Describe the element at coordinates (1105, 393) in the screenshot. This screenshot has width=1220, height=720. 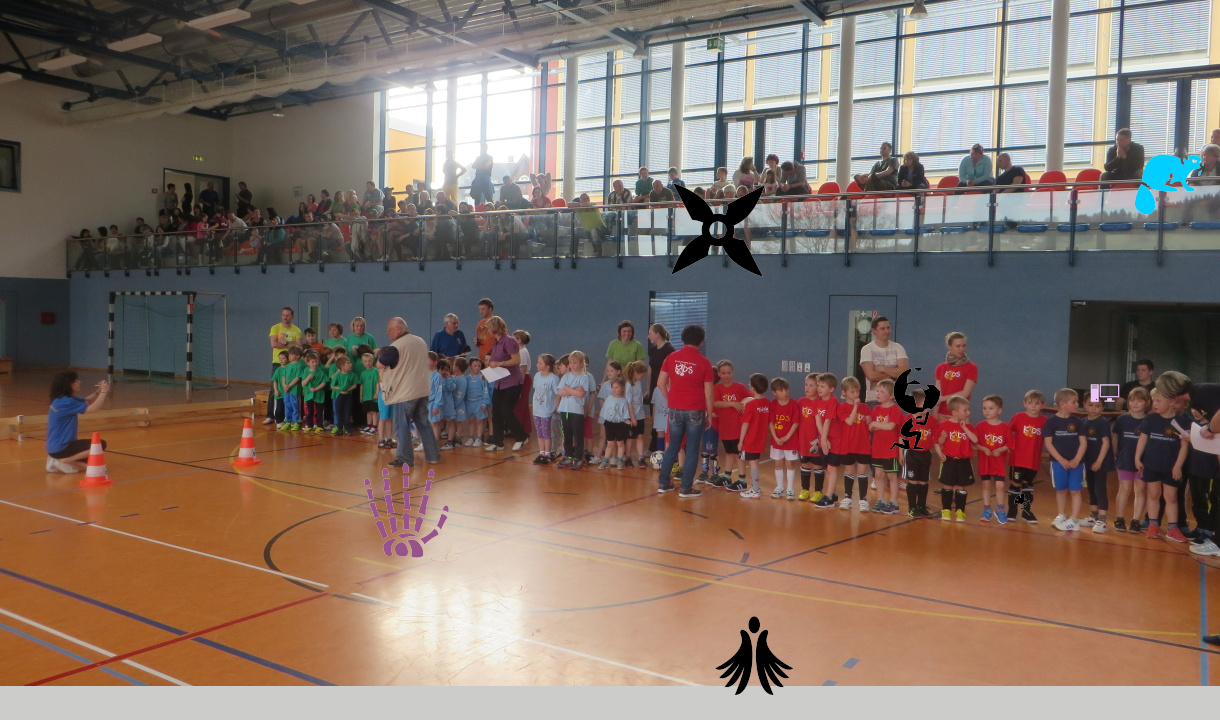
I see `access desktop or PC gaming mode` at that location.